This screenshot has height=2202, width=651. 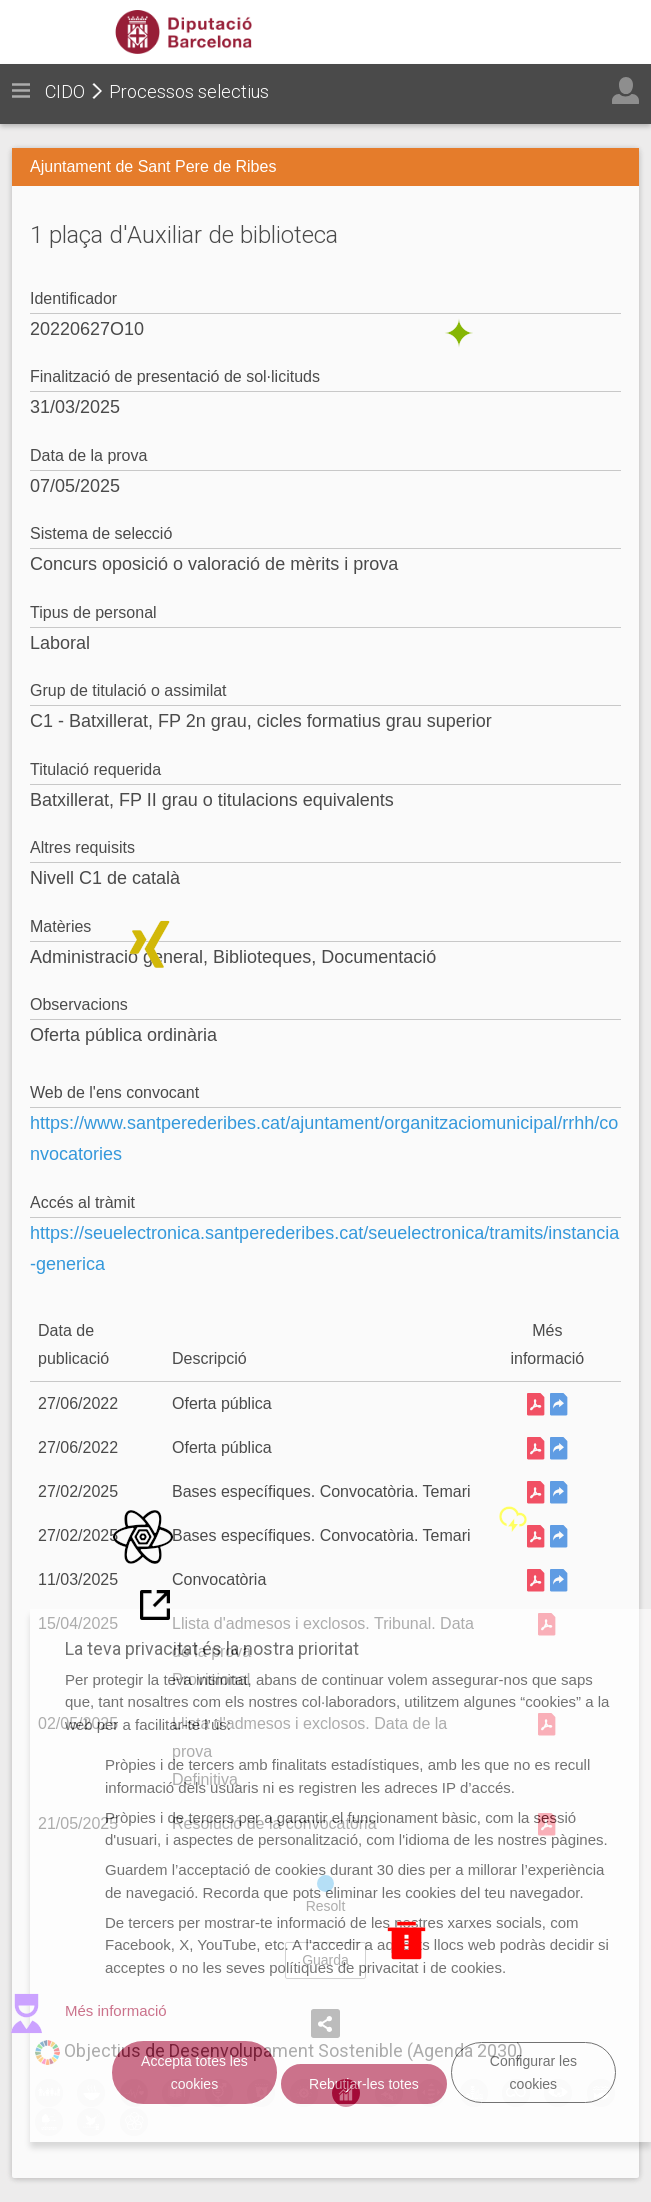 What do you see at coordinates (143, 1537) in the screenshot?
I see `react query library logo` at bounding box center [143, 1537].